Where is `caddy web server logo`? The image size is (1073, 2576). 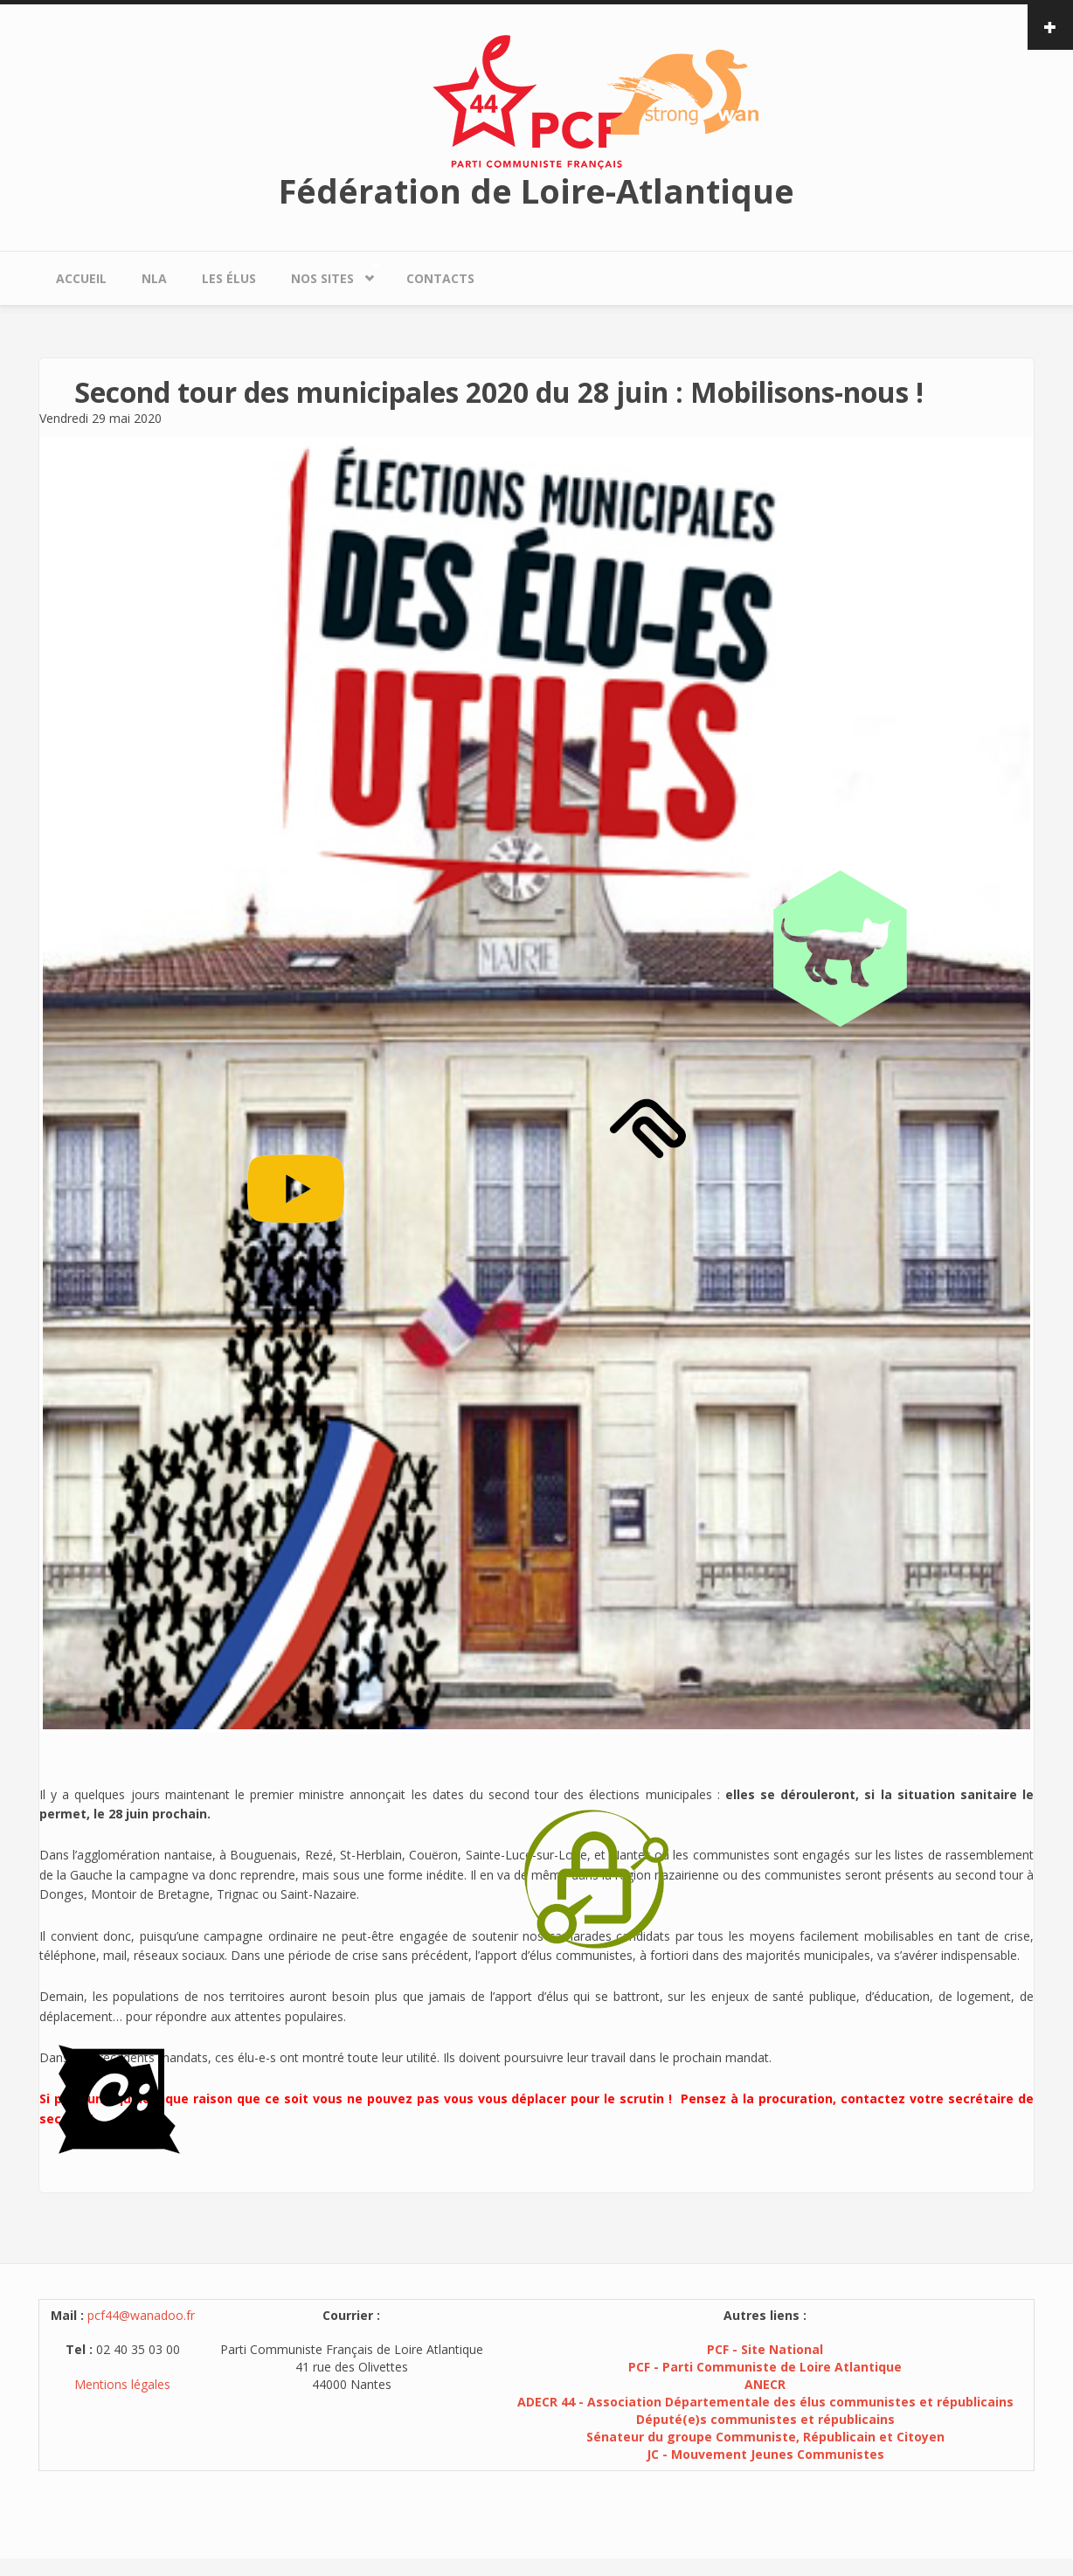
caddy web server logo is located at coordinates (596, 1879).